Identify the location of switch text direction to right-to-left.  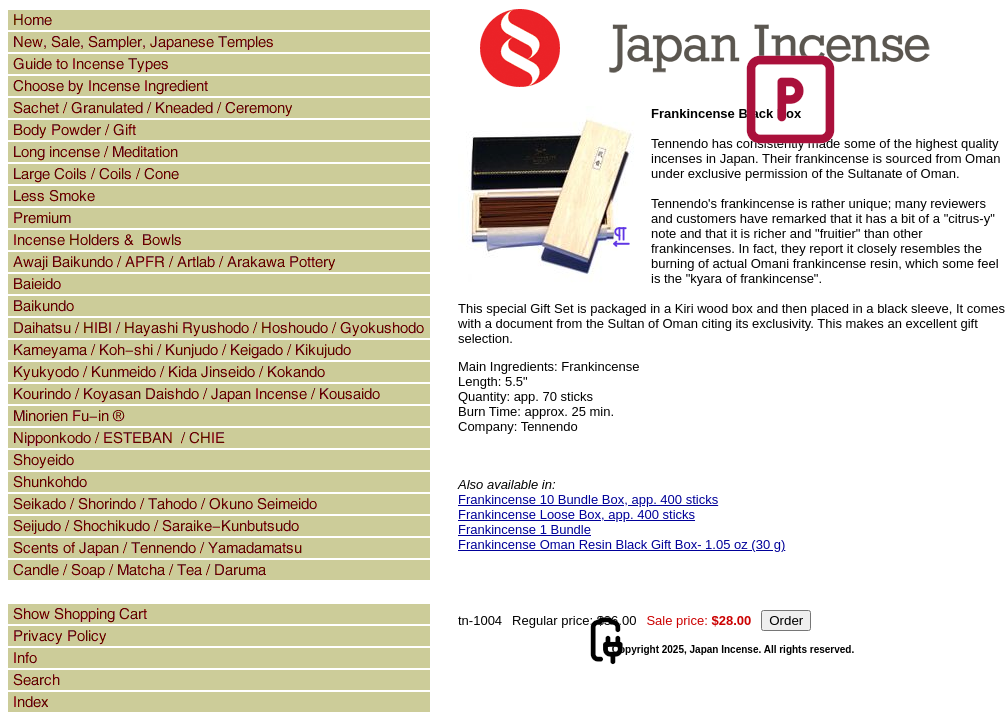
(621, 236).